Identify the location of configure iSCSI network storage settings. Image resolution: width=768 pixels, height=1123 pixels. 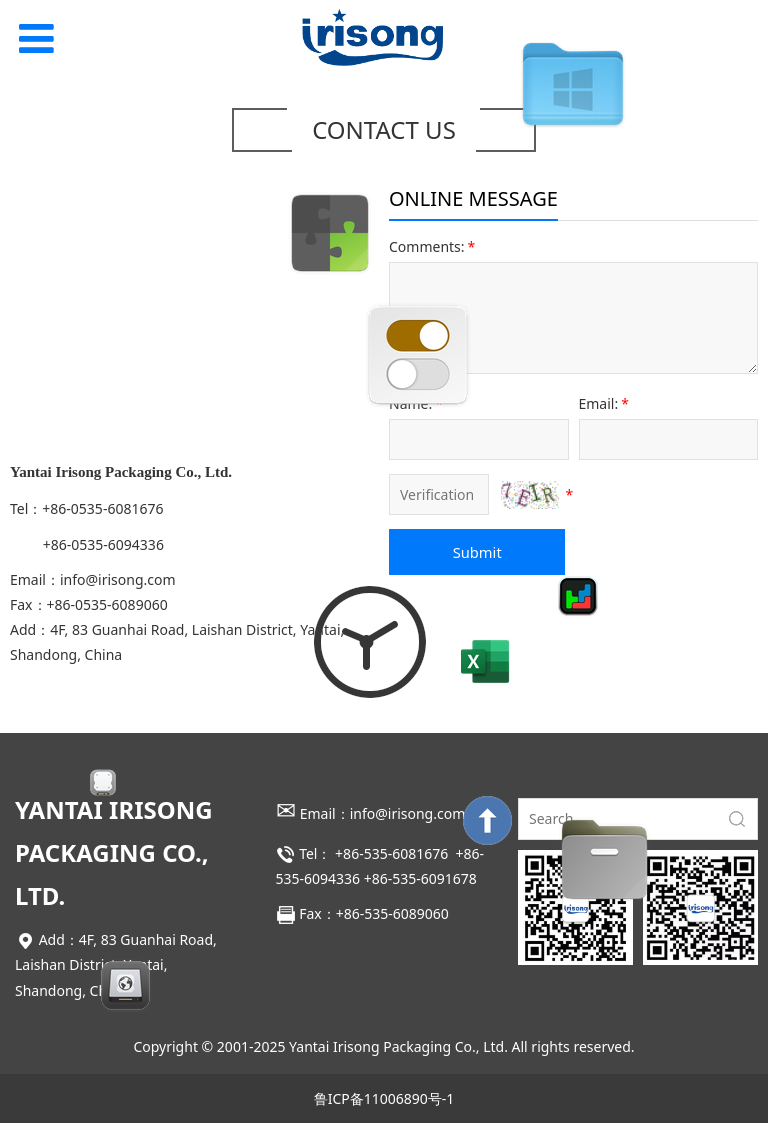
(125, 985).